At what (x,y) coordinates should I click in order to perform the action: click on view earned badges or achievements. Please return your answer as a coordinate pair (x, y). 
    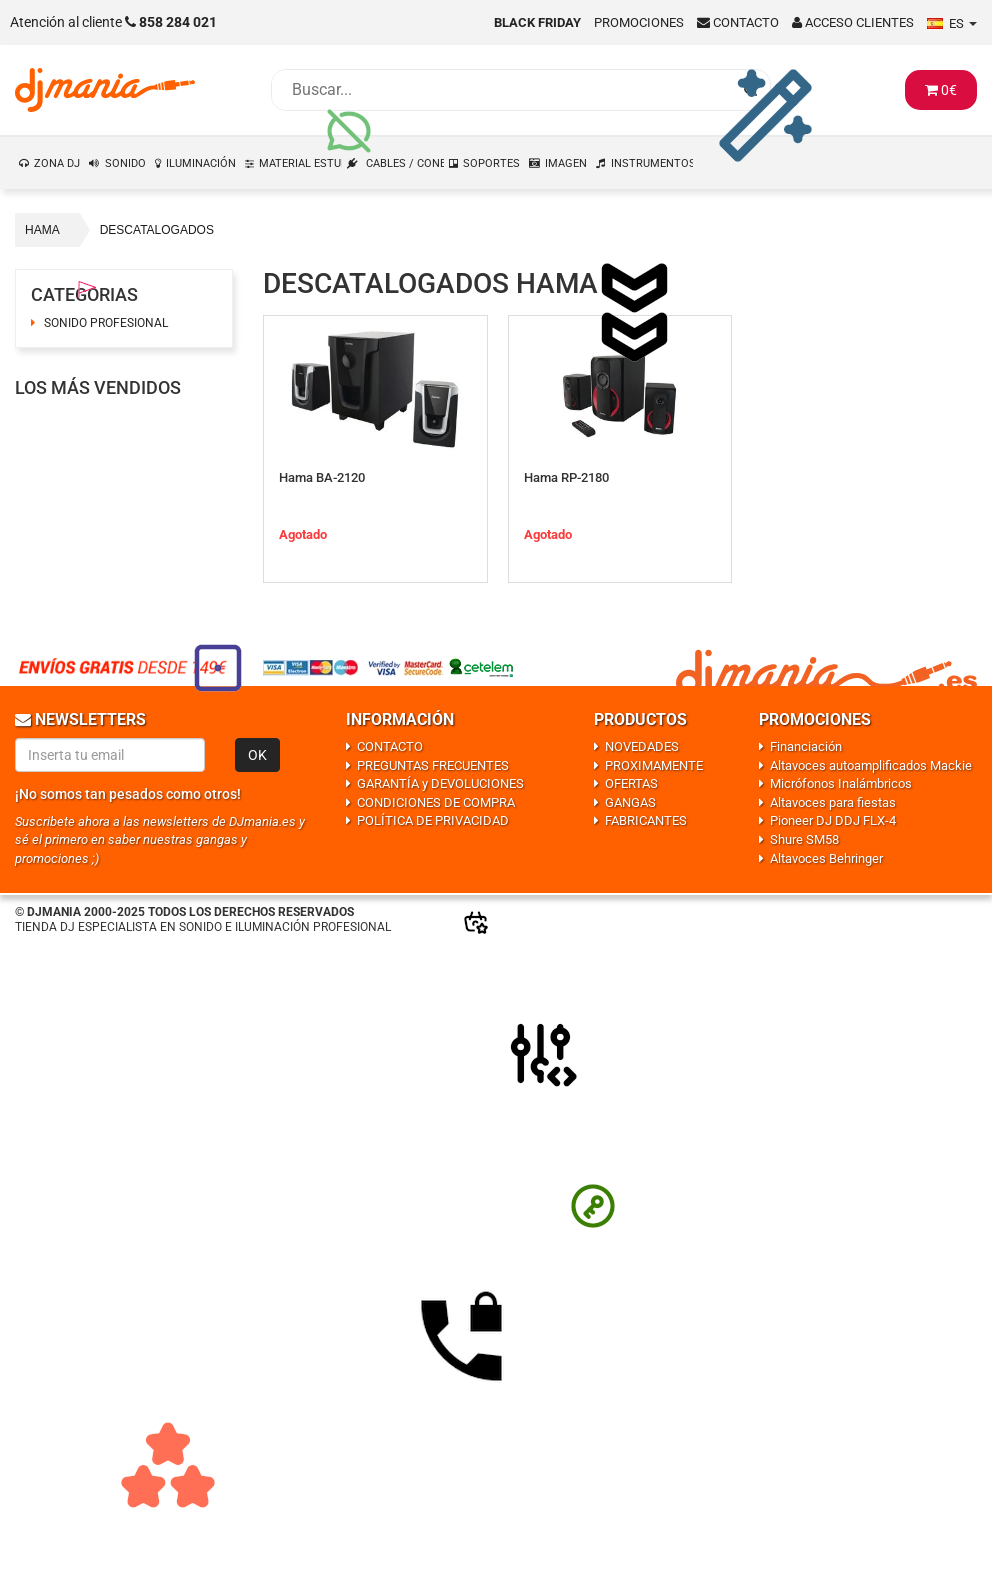
    Looking at the image, I should click on (634, 312).